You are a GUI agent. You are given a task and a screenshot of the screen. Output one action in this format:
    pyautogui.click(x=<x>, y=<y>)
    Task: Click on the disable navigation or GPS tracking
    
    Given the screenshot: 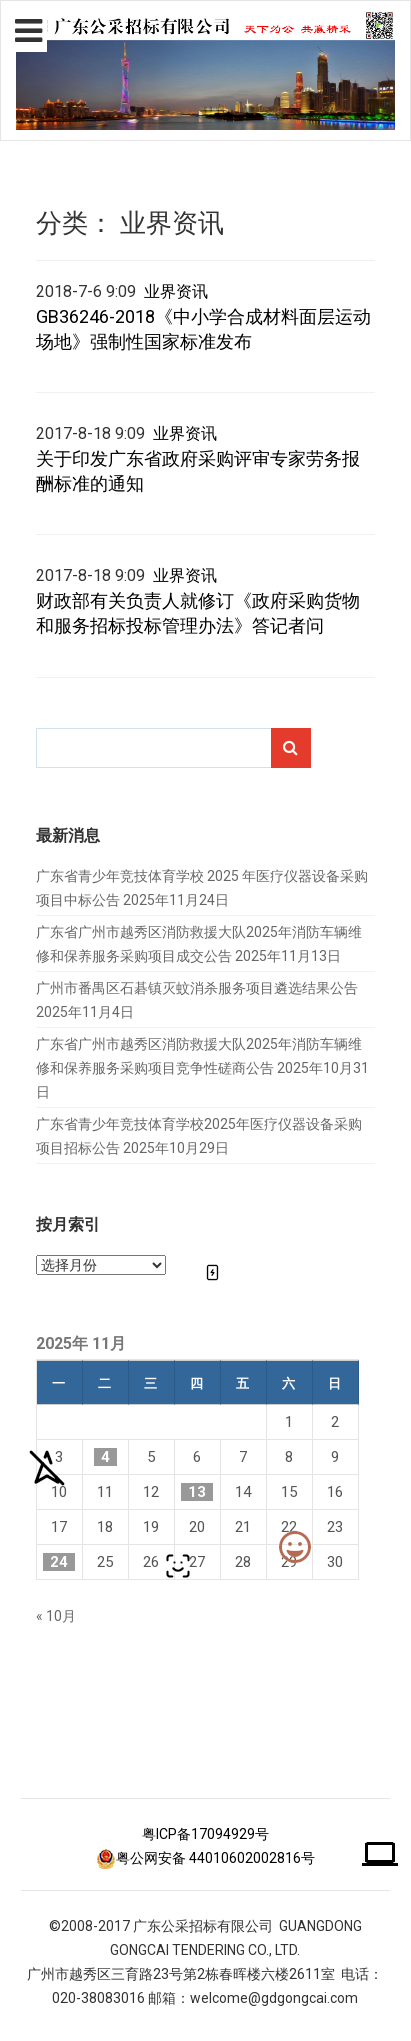 What is the action you would take?
    pyautogui.click(x=47, y=1468)
    